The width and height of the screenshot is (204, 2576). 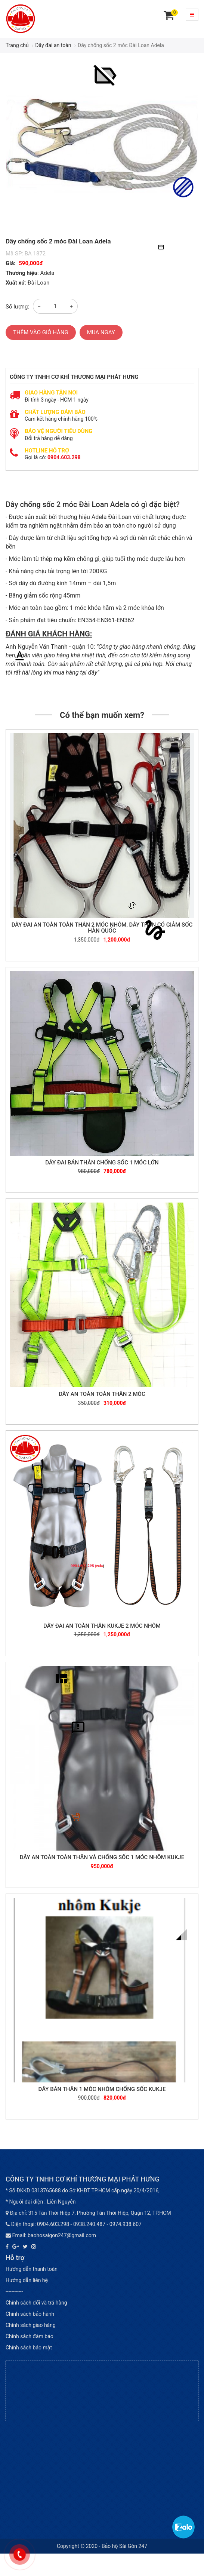 What do you see at coordinates (61, 1679) in the screenshot?
I see `switch to quilt or mosaic view layout` at bounding box center [61, 1679].